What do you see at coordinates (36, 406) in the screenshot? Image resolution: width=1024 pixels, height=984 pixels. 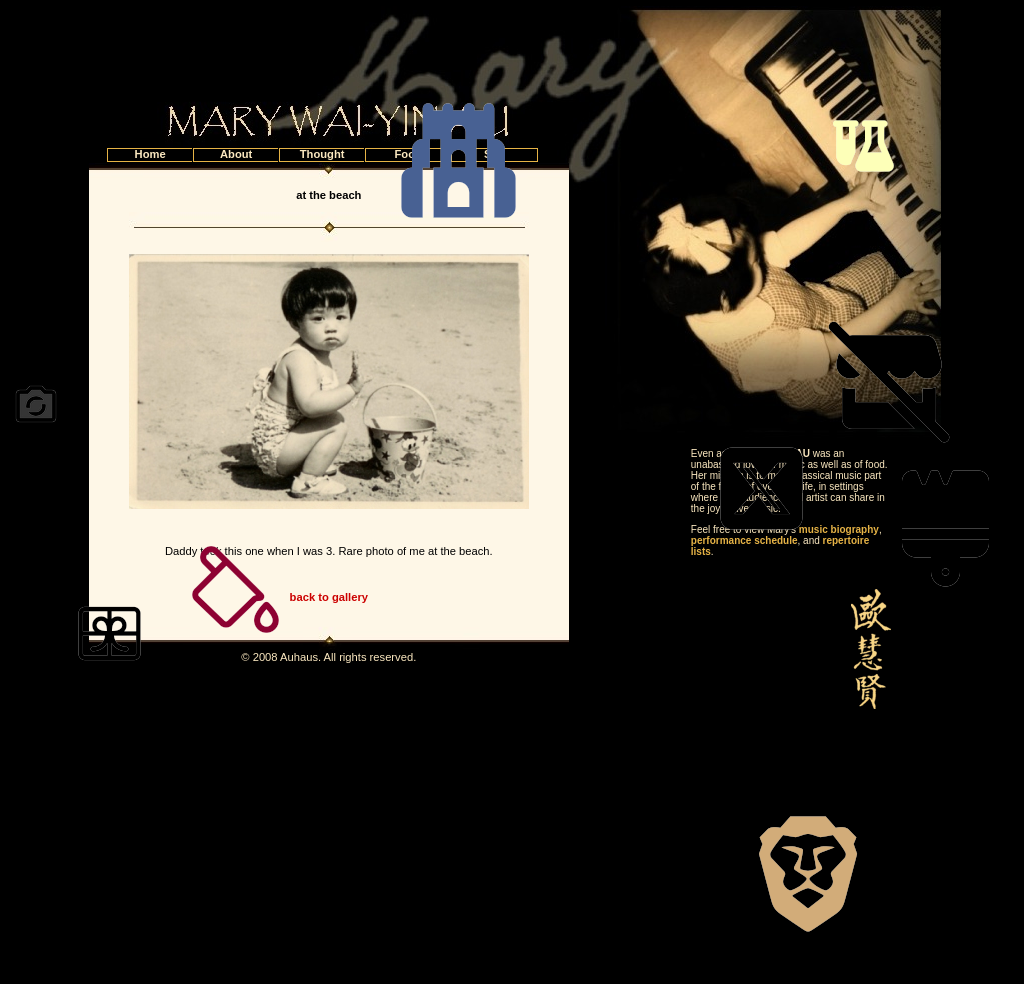 I see `access party mode camera effects` at bounding box center [36, 406].